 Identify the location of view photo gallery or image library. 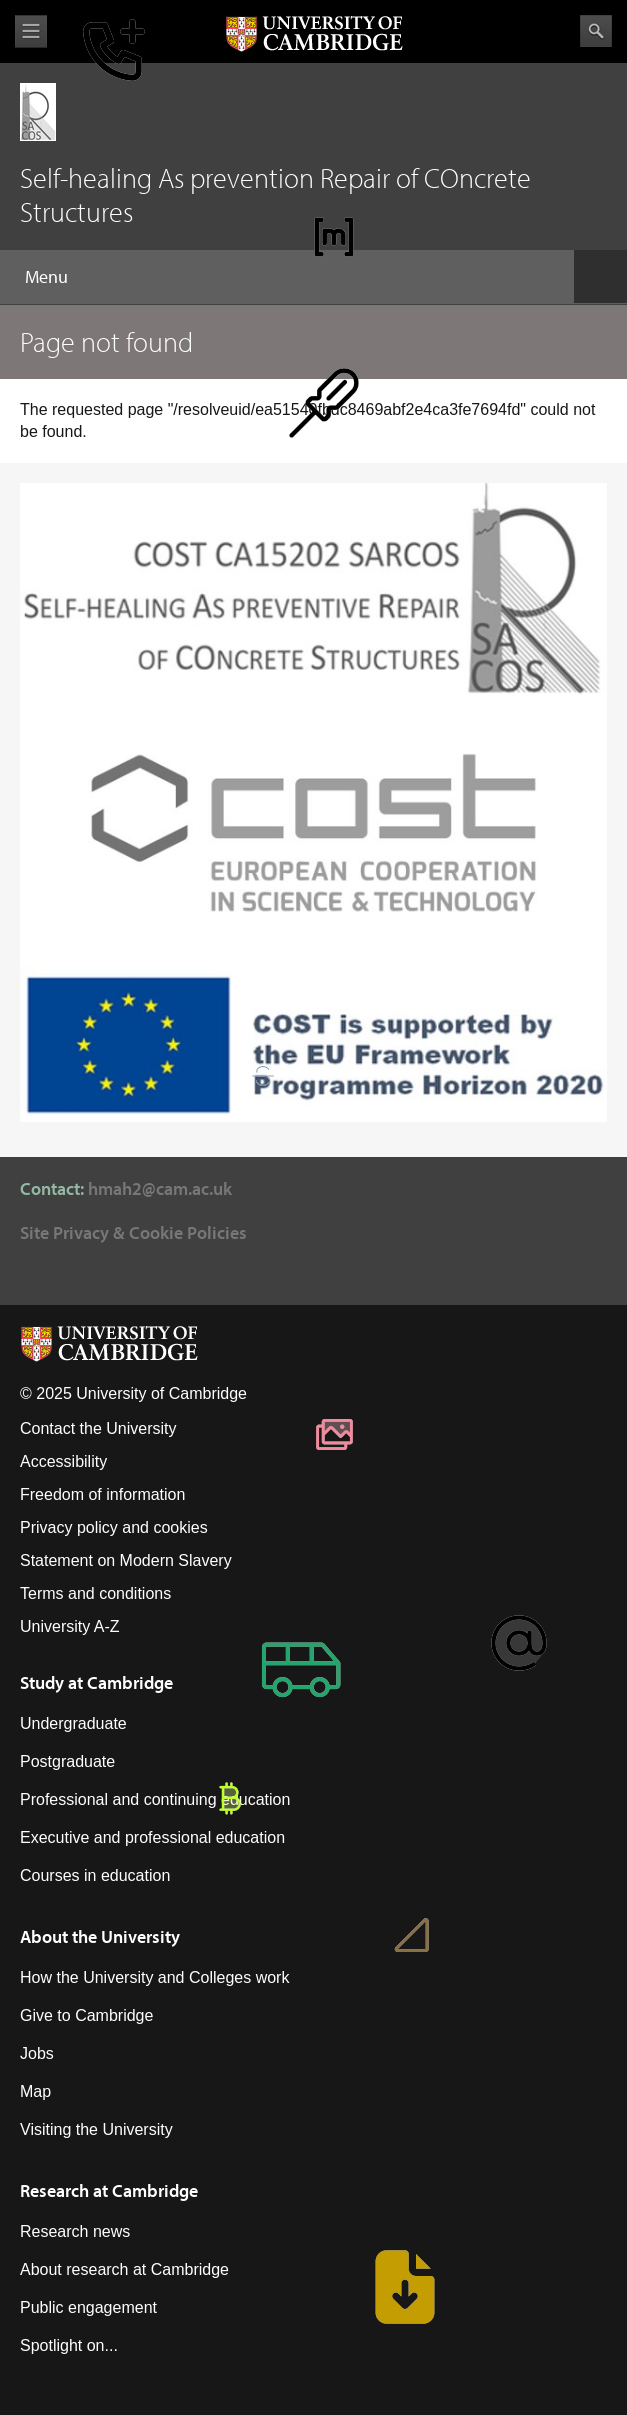
(334, 1434).